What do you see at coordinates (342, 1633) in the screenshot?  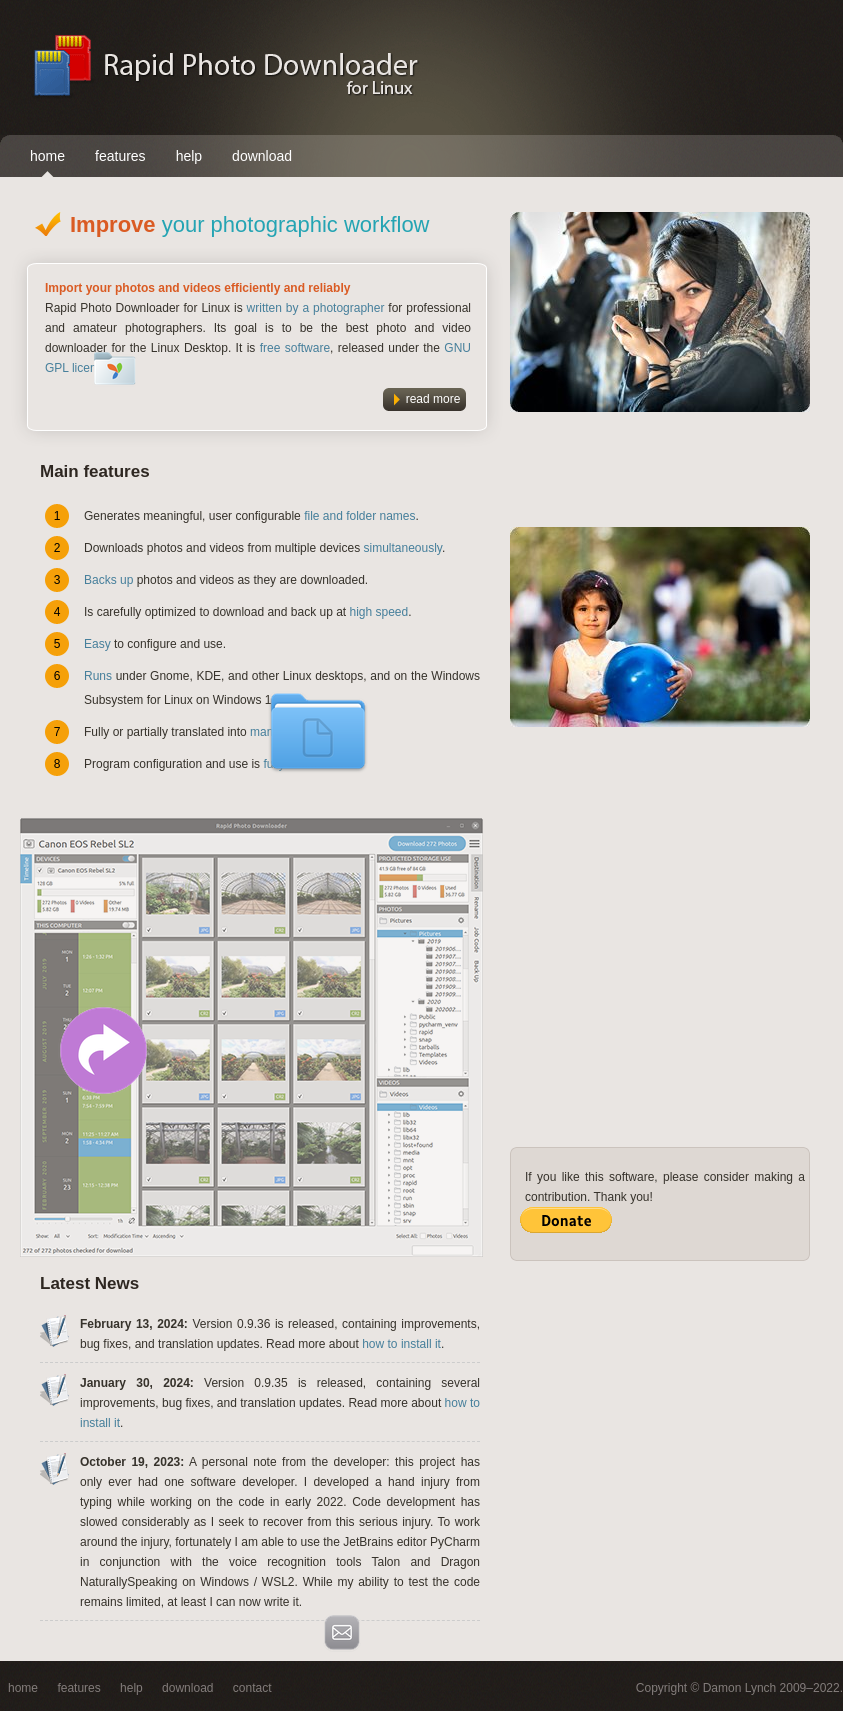 I see `access mail app settings` at bounding box center [342, 1633].